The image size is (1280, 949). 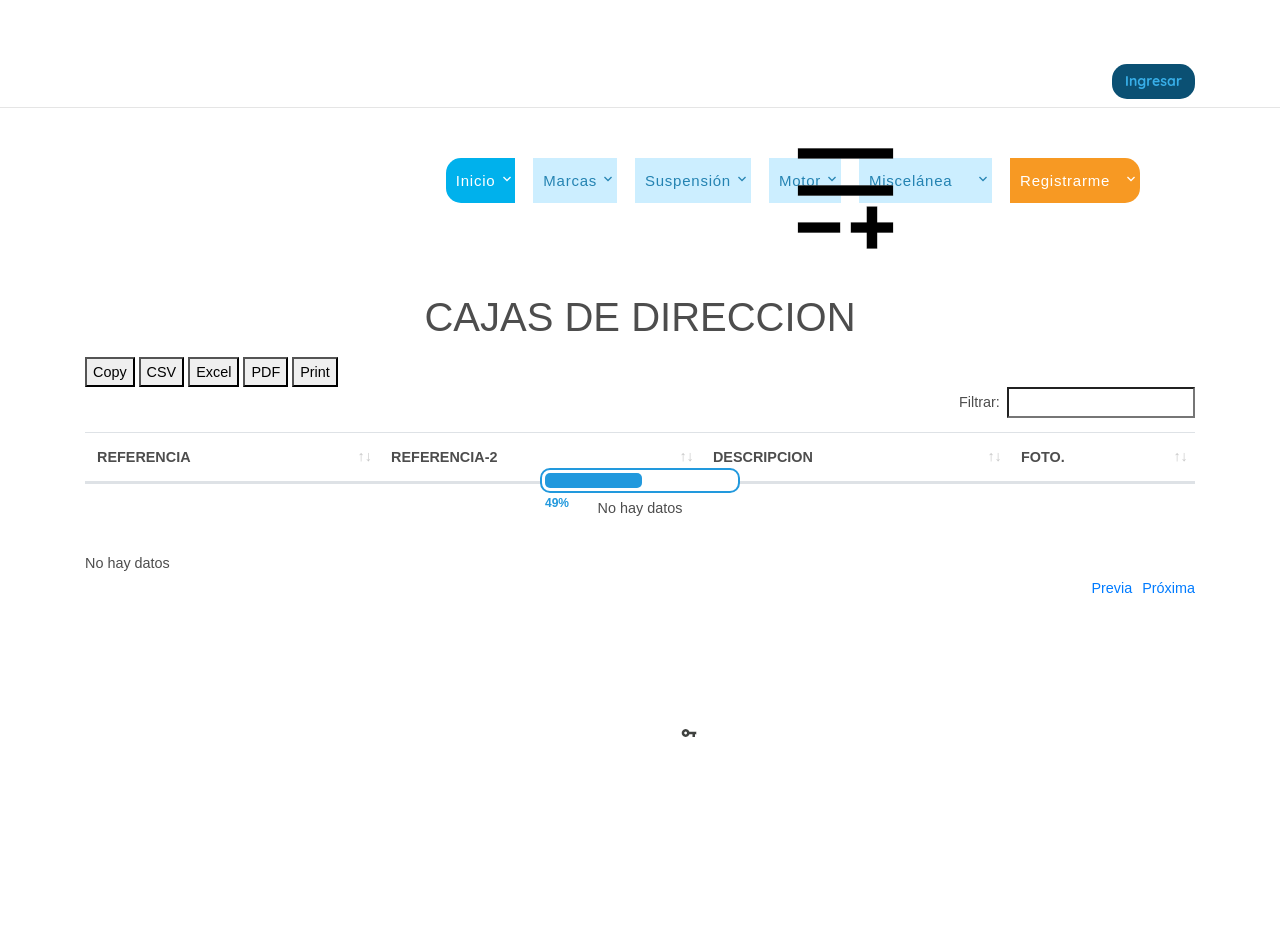 I want to click on access security or authentication settings, so click(x=689, y=733).